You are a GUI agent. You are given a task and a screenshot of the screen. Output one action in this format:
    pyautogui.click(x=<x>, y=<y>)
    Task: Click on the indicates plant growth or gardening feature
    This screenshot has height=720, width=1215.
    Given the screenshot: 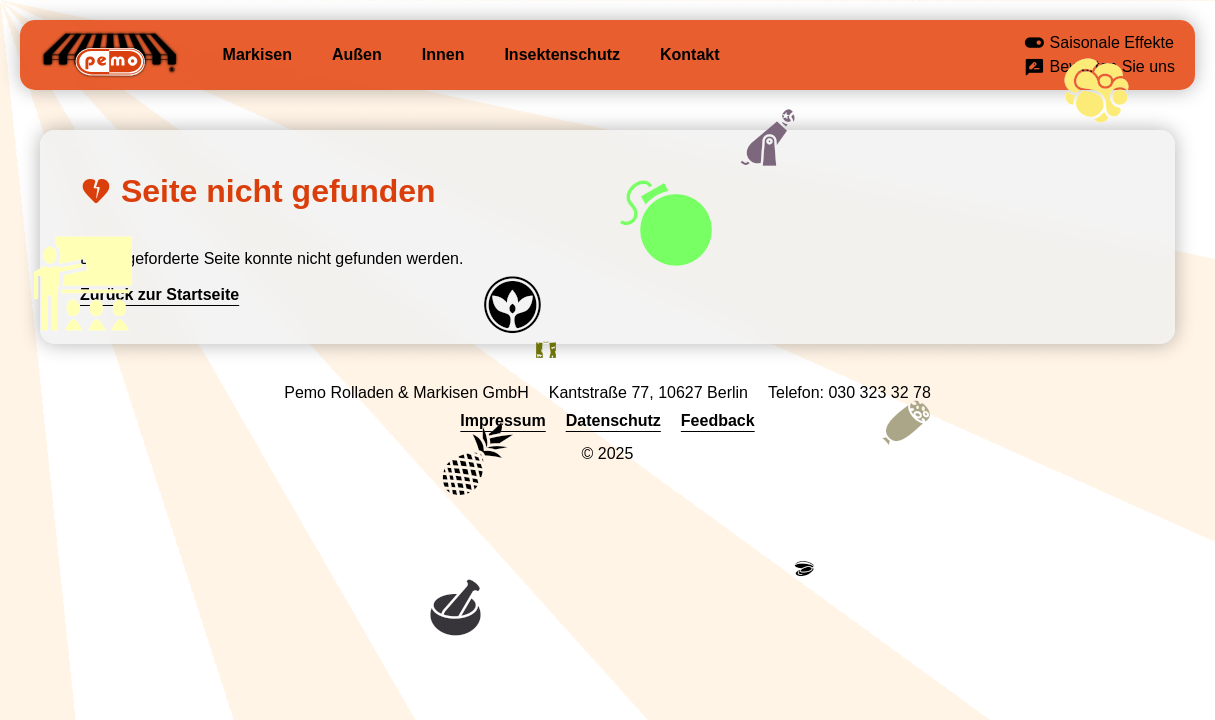 What is the action you would take?
    pyautogui.click(x=512, y=304)
    